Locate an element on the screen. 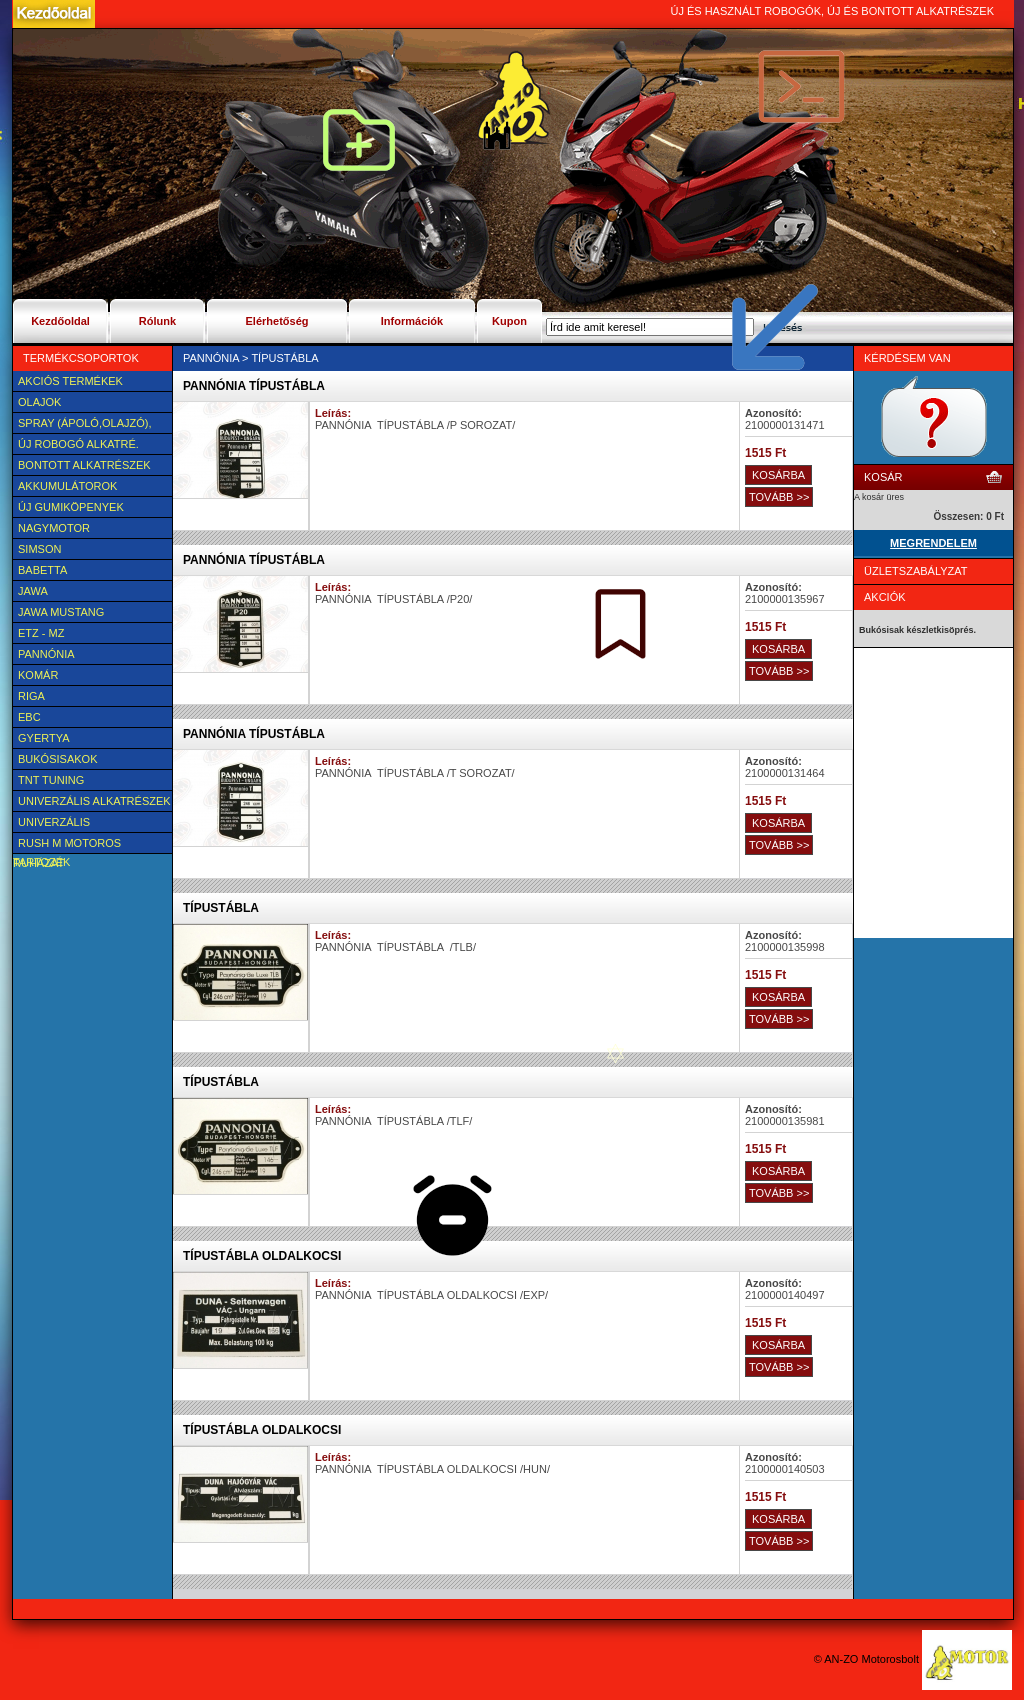  find nearby synagogues is located at coordinates (497, 136).